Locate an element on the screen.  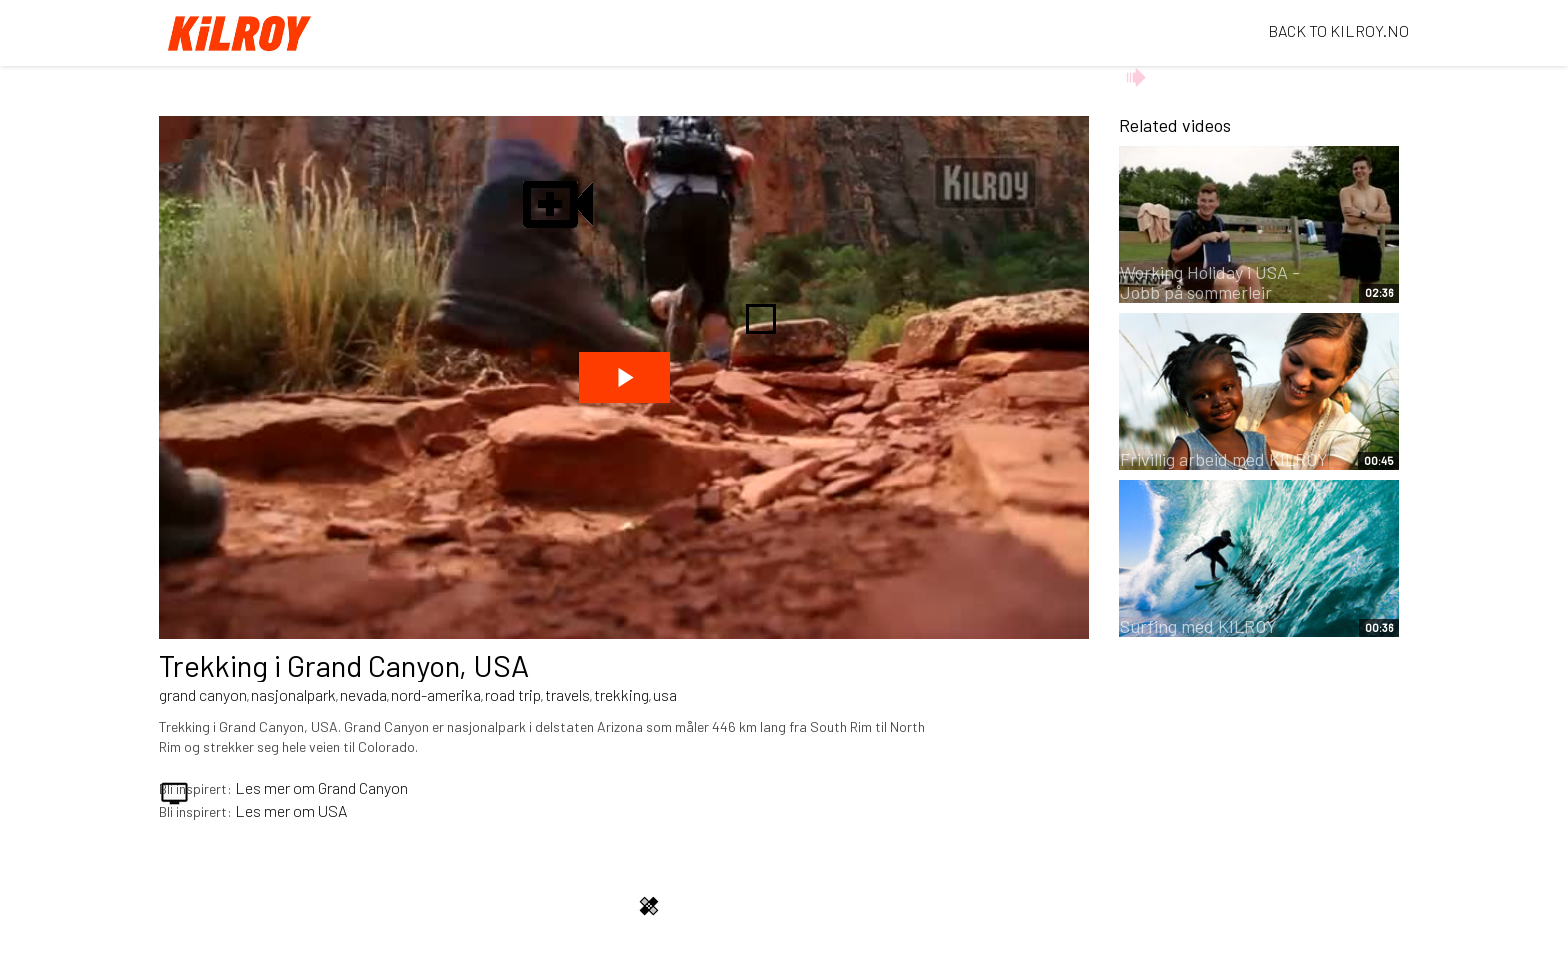
apply healing or repair tool to image is located at coordinates (649, 906).